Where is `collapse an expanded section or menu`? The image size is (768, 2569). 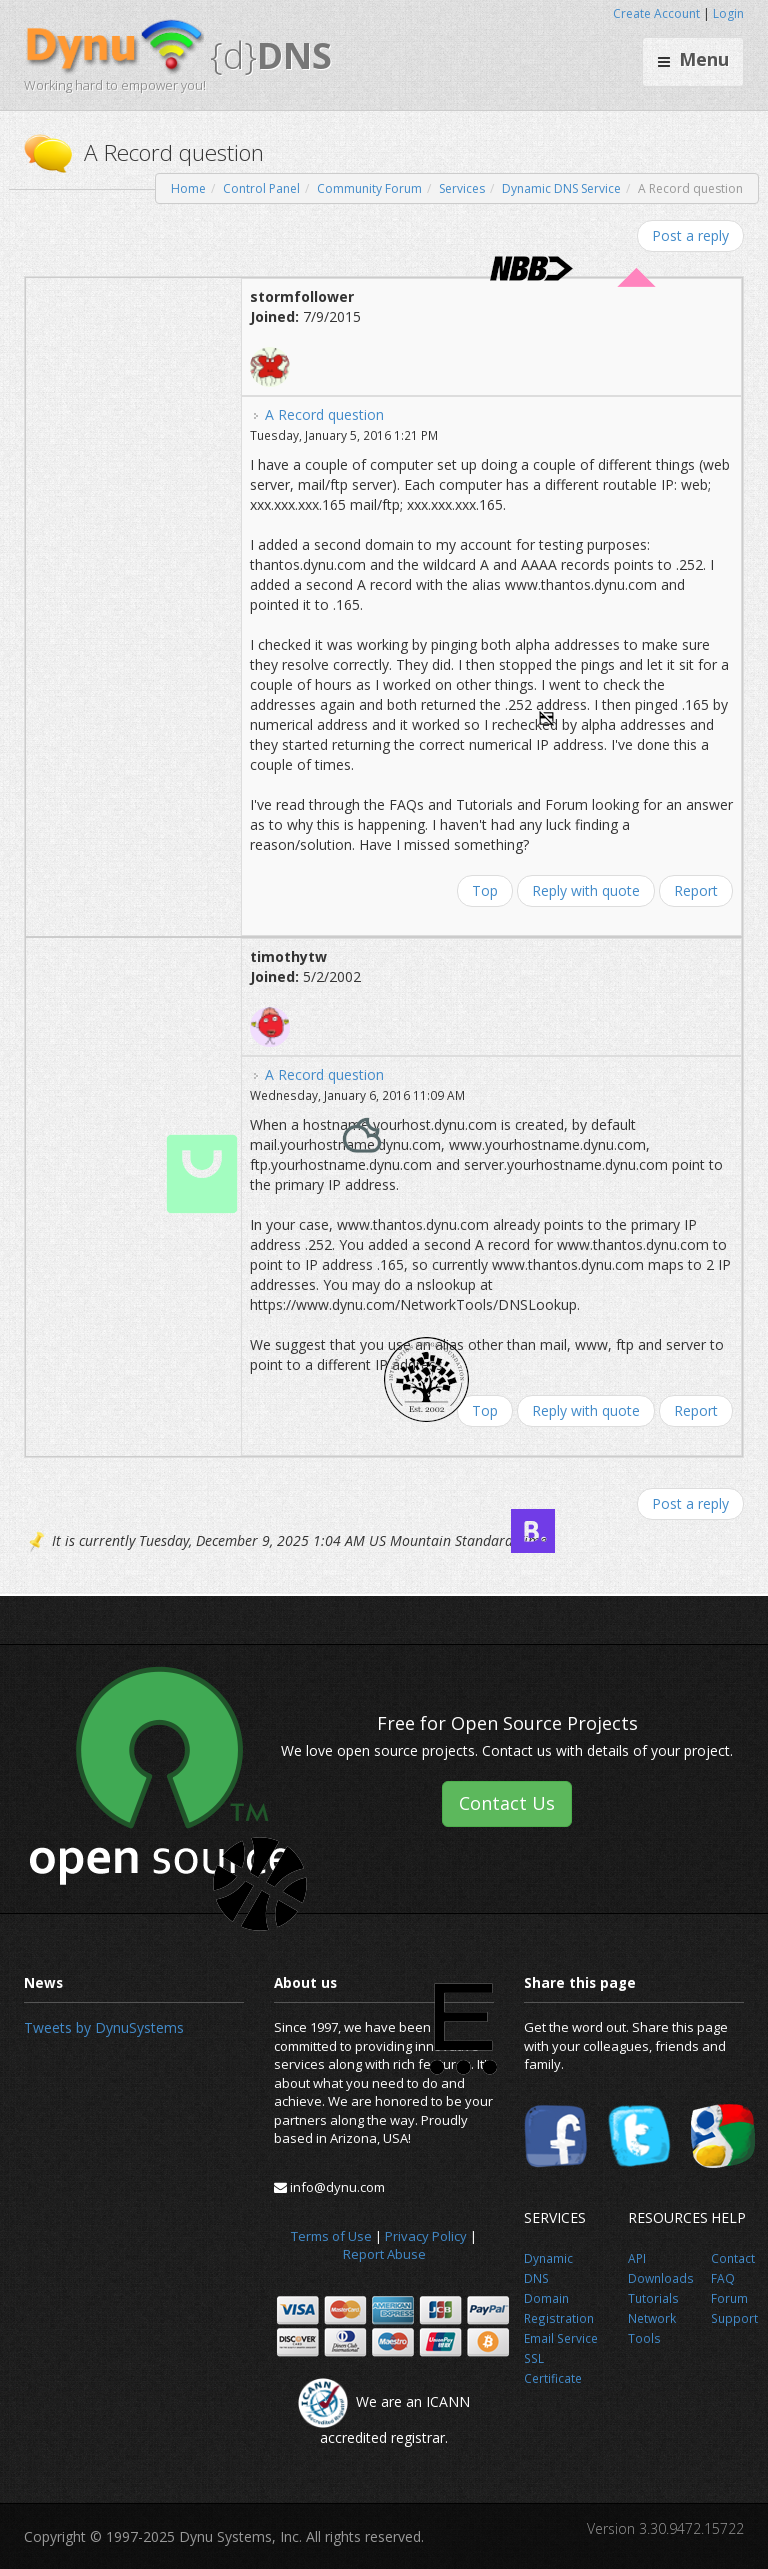
collapse an expanded section or menu is located at coordinates (636, 280).